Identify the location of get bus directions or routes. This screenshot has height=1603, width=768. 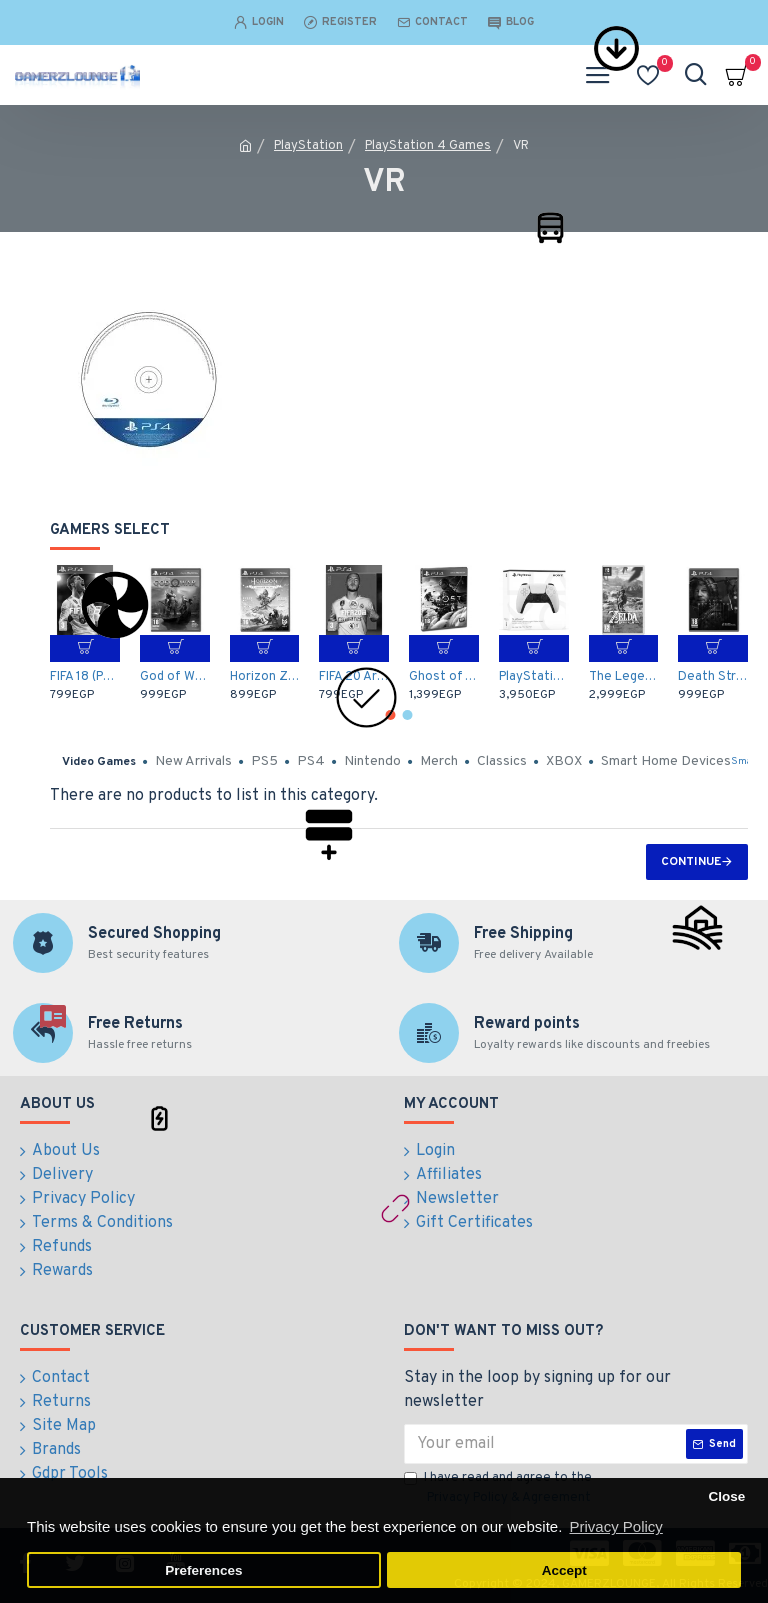
(550, 228).